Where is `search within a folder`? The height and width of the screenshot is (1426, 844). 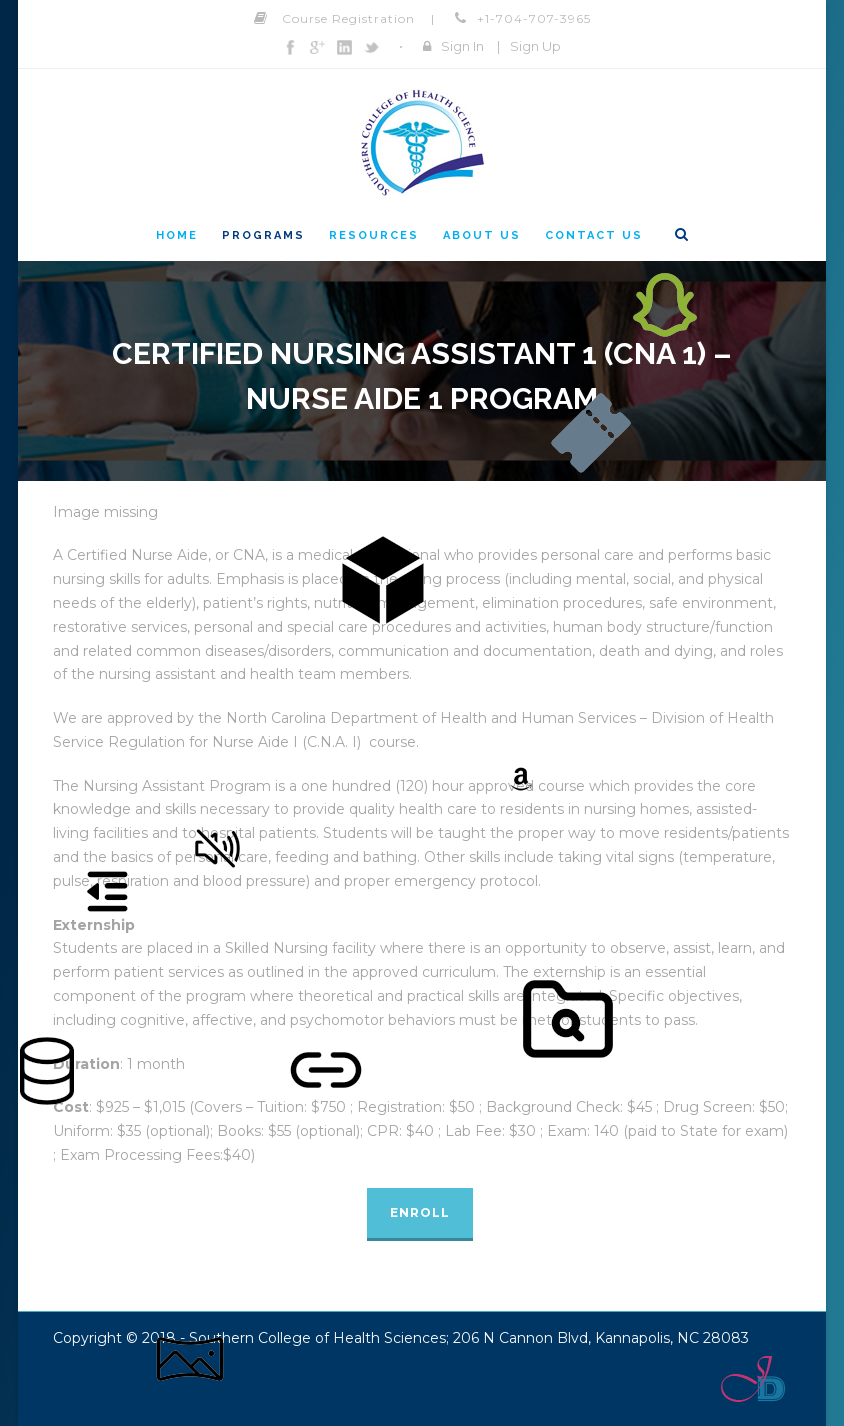
search within a folder is located at coordinates (568, 1021).